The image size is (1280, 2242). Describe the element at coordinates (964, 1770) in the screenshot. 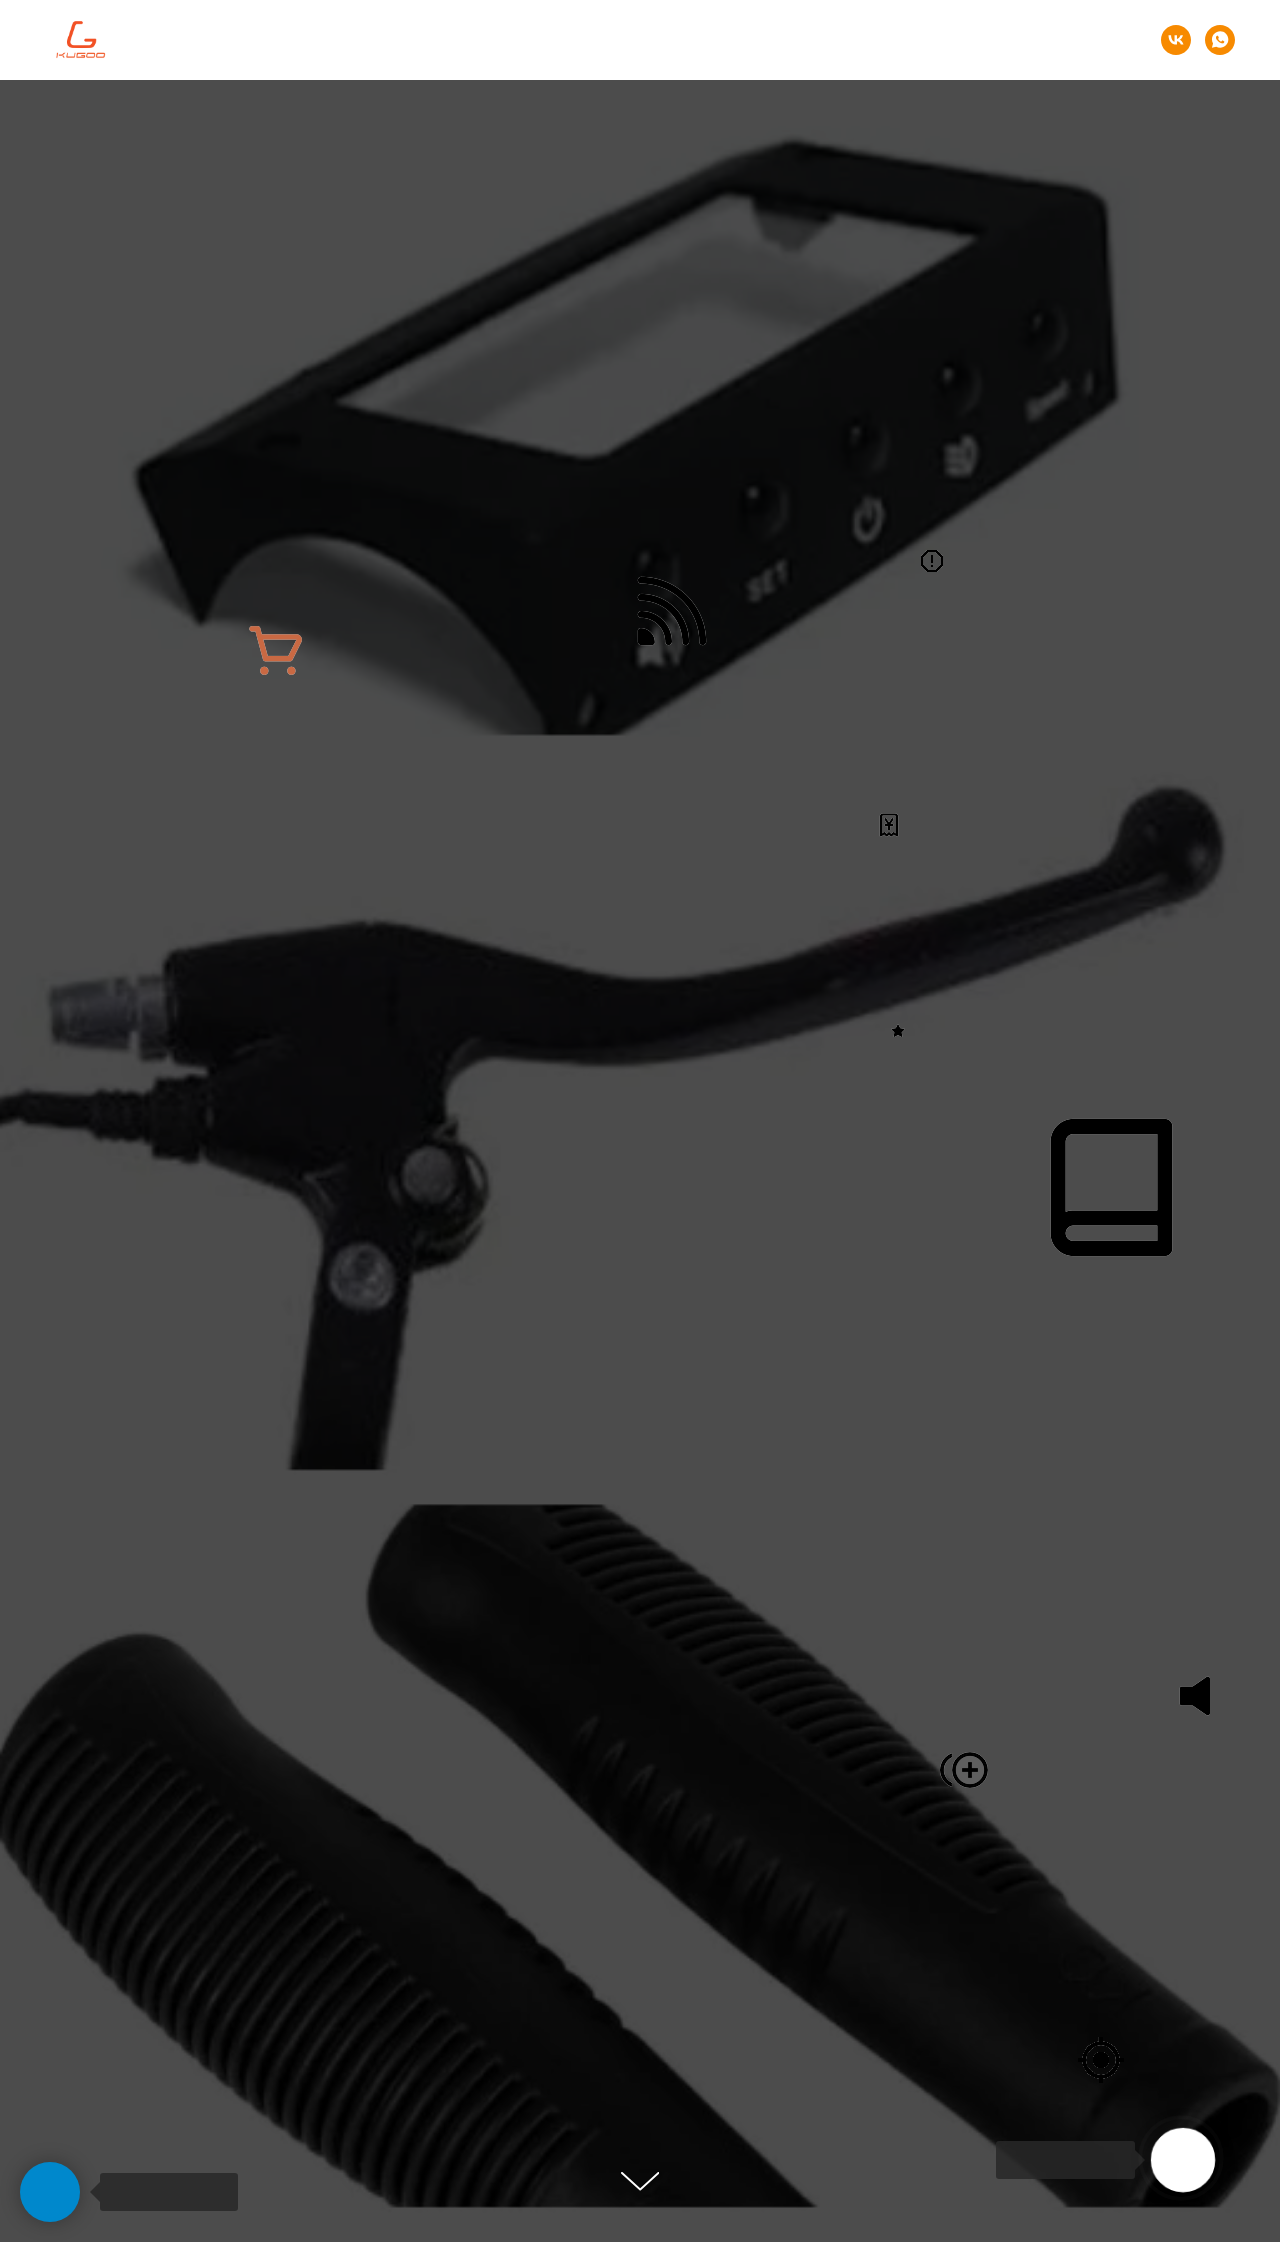

I see `add a duplicate control point` at that location.